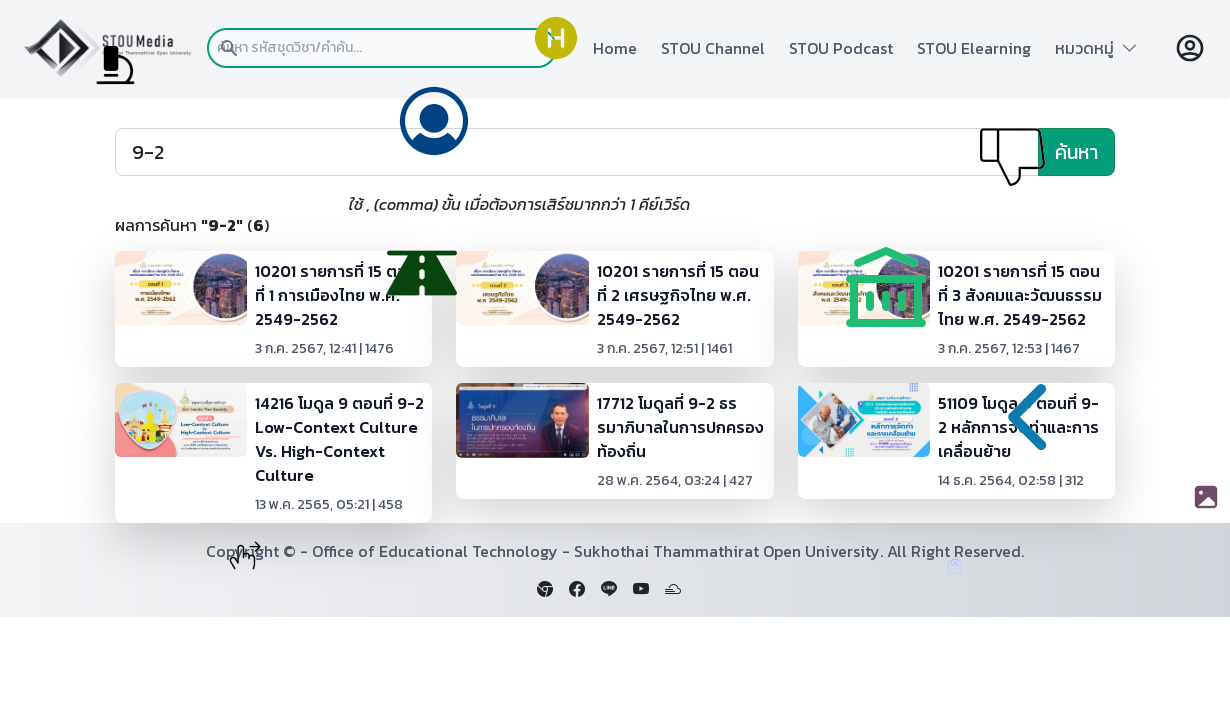  Describe the element at coordinates (115, 66) in the screenshot. I see `access research or laboratory tools` at that location.